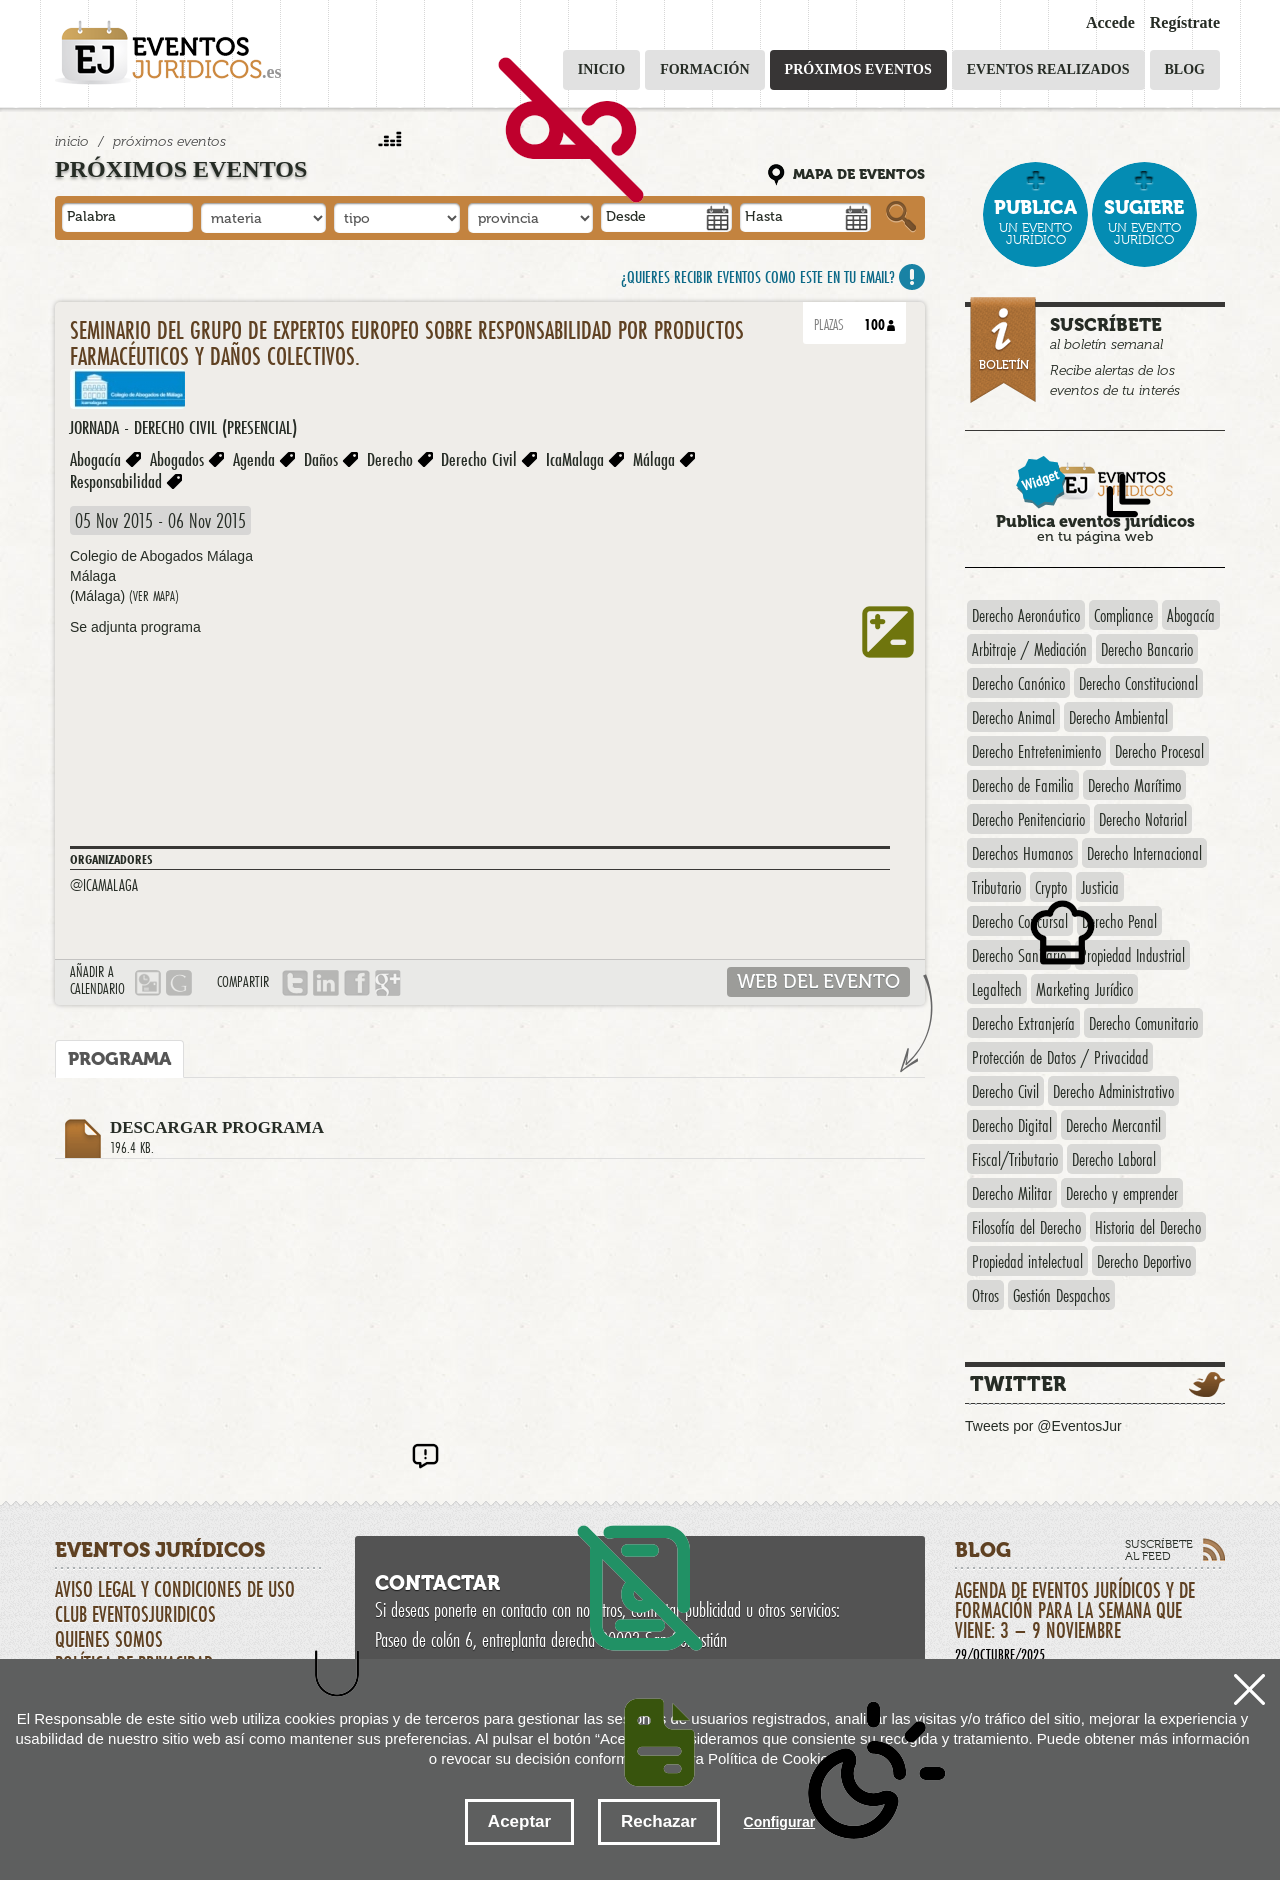 The height and width of the screenshot is (1880, 1280). I want to click on perform a union operation on selected shapes, so click(337, 1670).